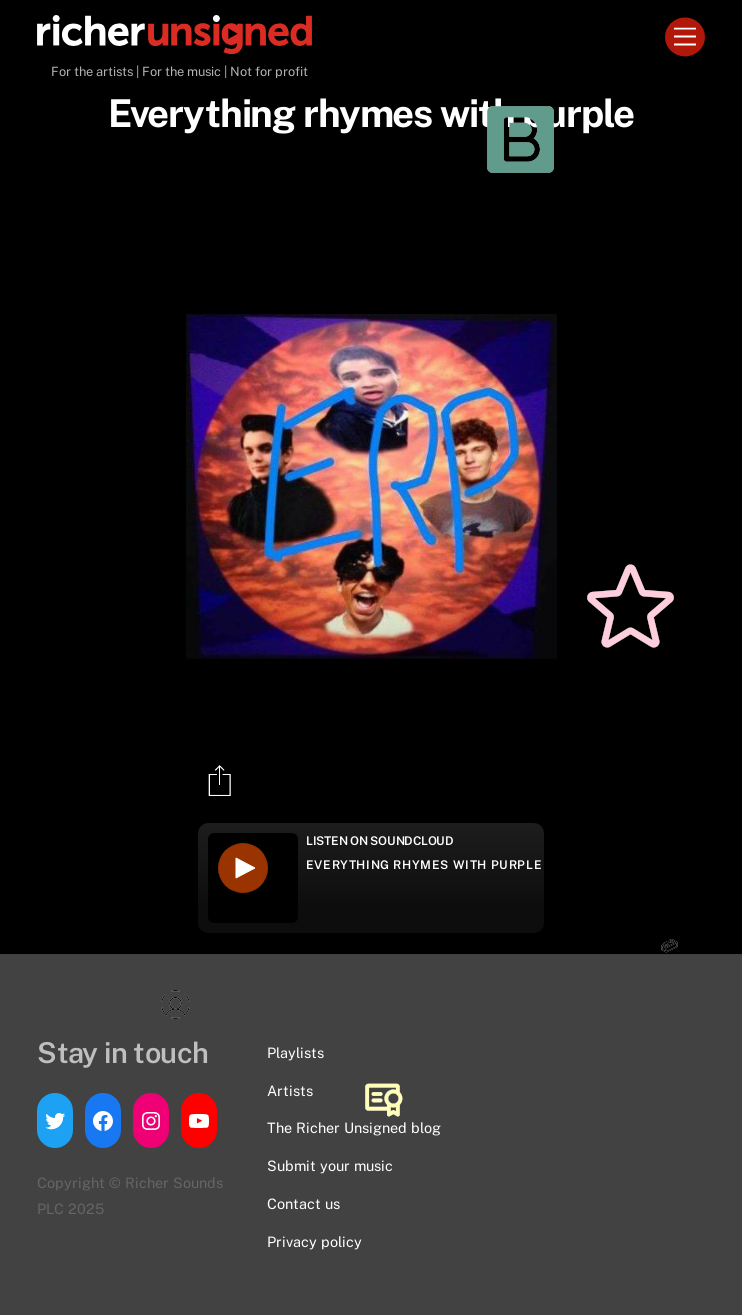 This screenshot has width=742, height=1315. What do you see at coordinates (175, 1004) in the screenshot?
I see `user profile pending or incomplete` at bounding box center [175, 1004].